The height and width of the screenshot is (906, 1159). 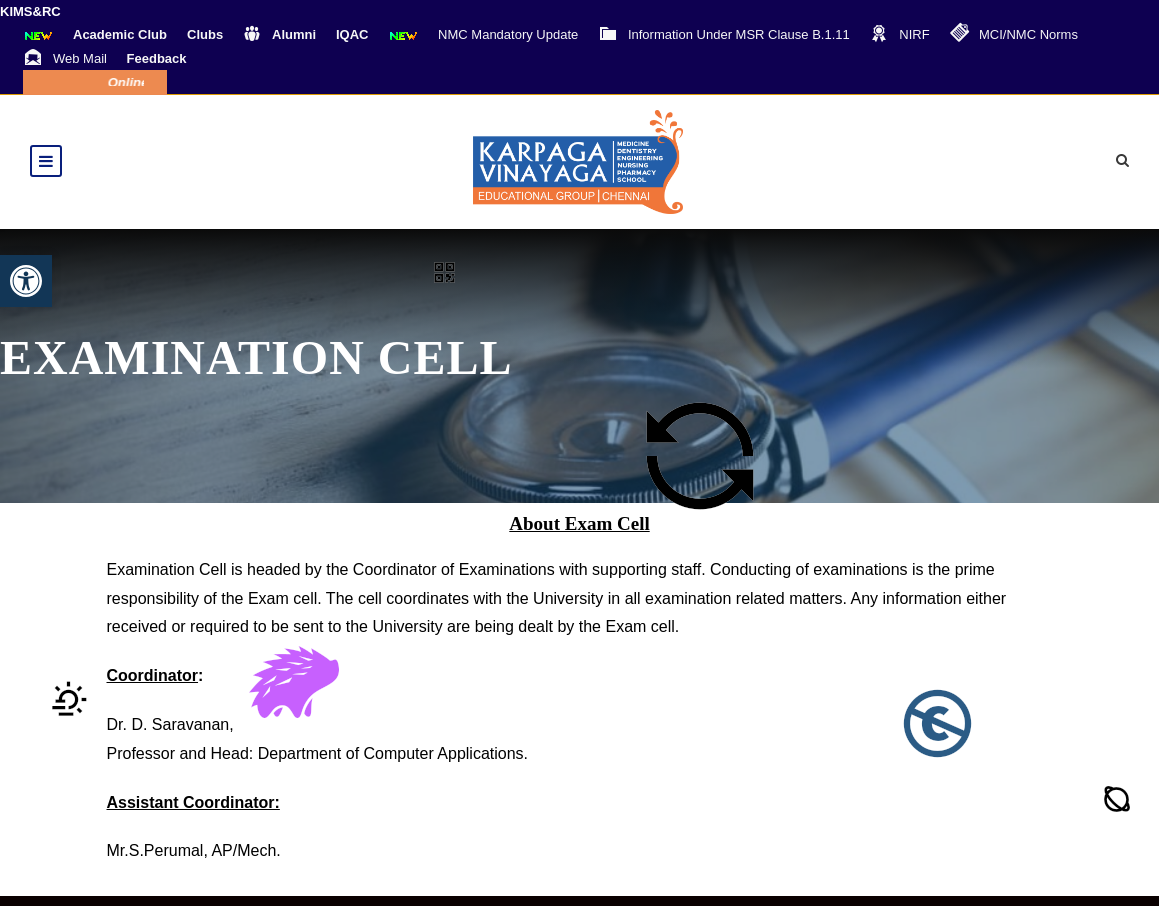 What do you see at coordinates (700, 456) in the screenshot?
I see `undo or revert to previous state` at bounding box center [700, 456].